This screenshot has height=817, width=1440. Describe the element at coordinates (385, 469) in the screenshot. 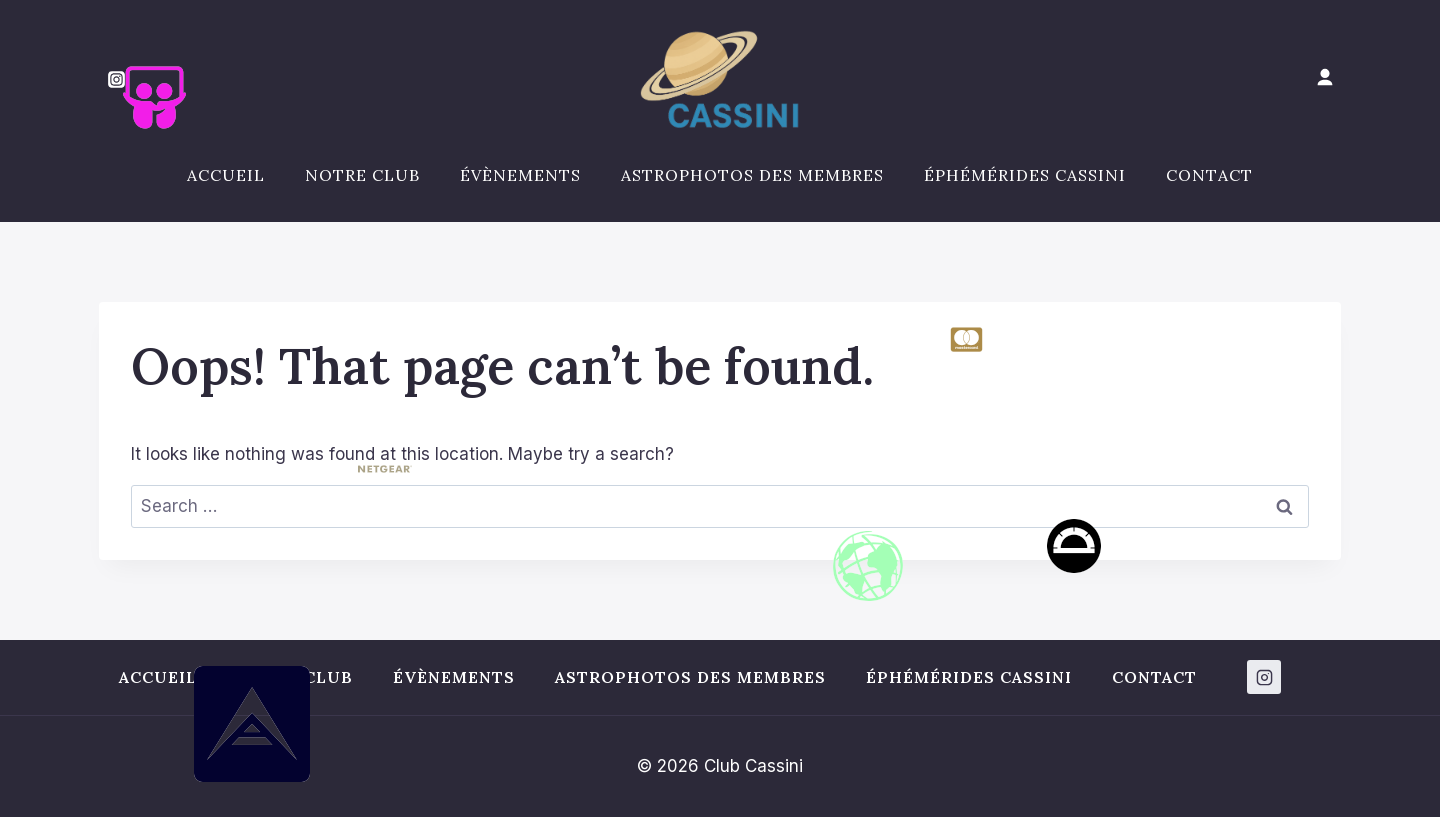

I see `netgear brand logo` at that location.